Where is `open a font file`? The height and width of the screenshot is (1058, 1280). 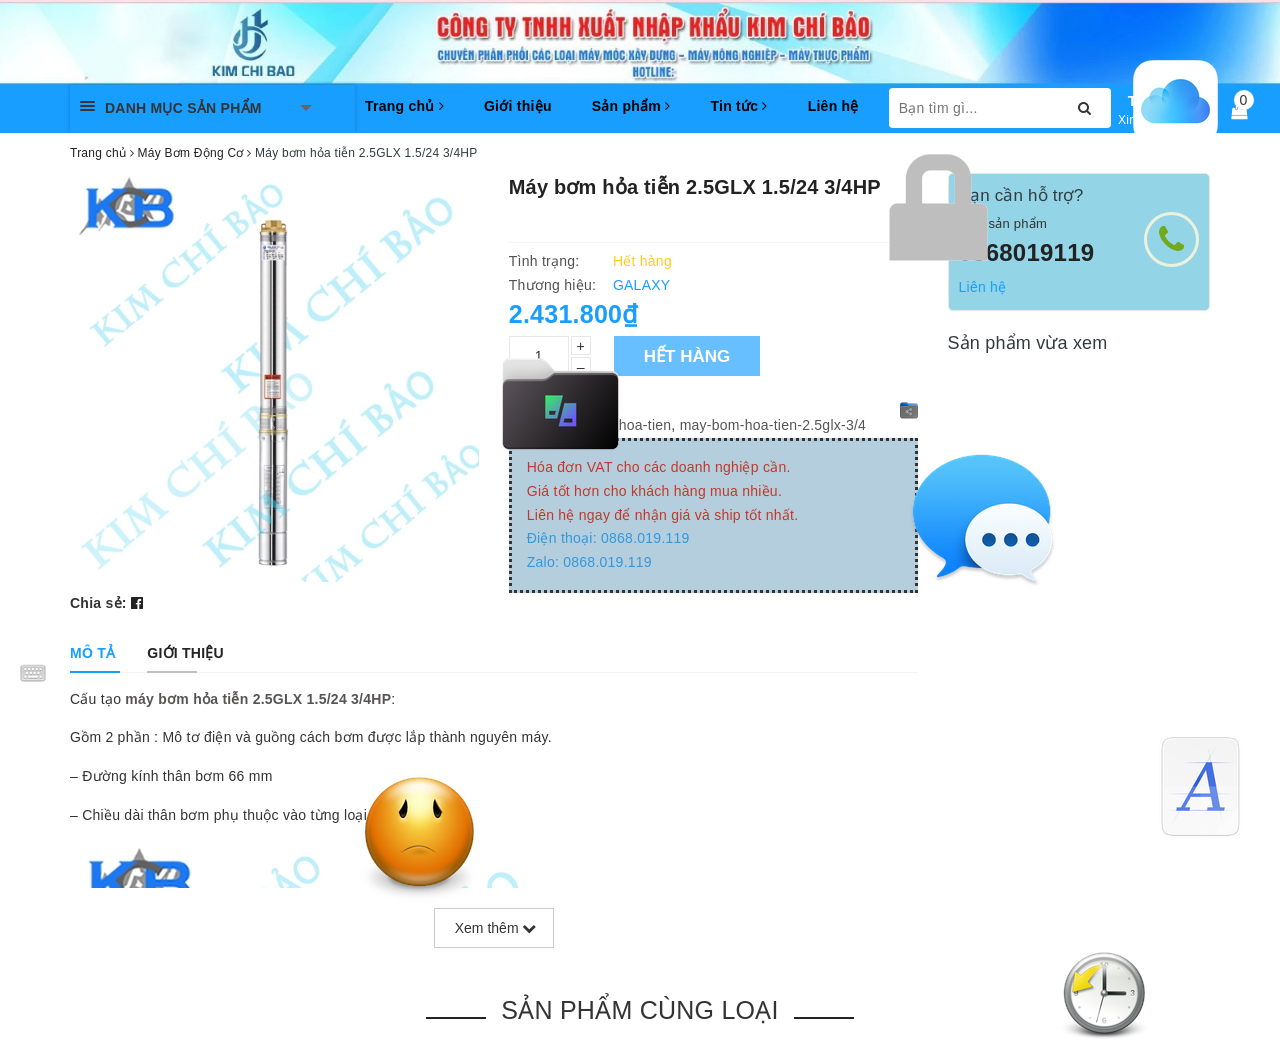
open a font file is located at coordinates (1200, 786).